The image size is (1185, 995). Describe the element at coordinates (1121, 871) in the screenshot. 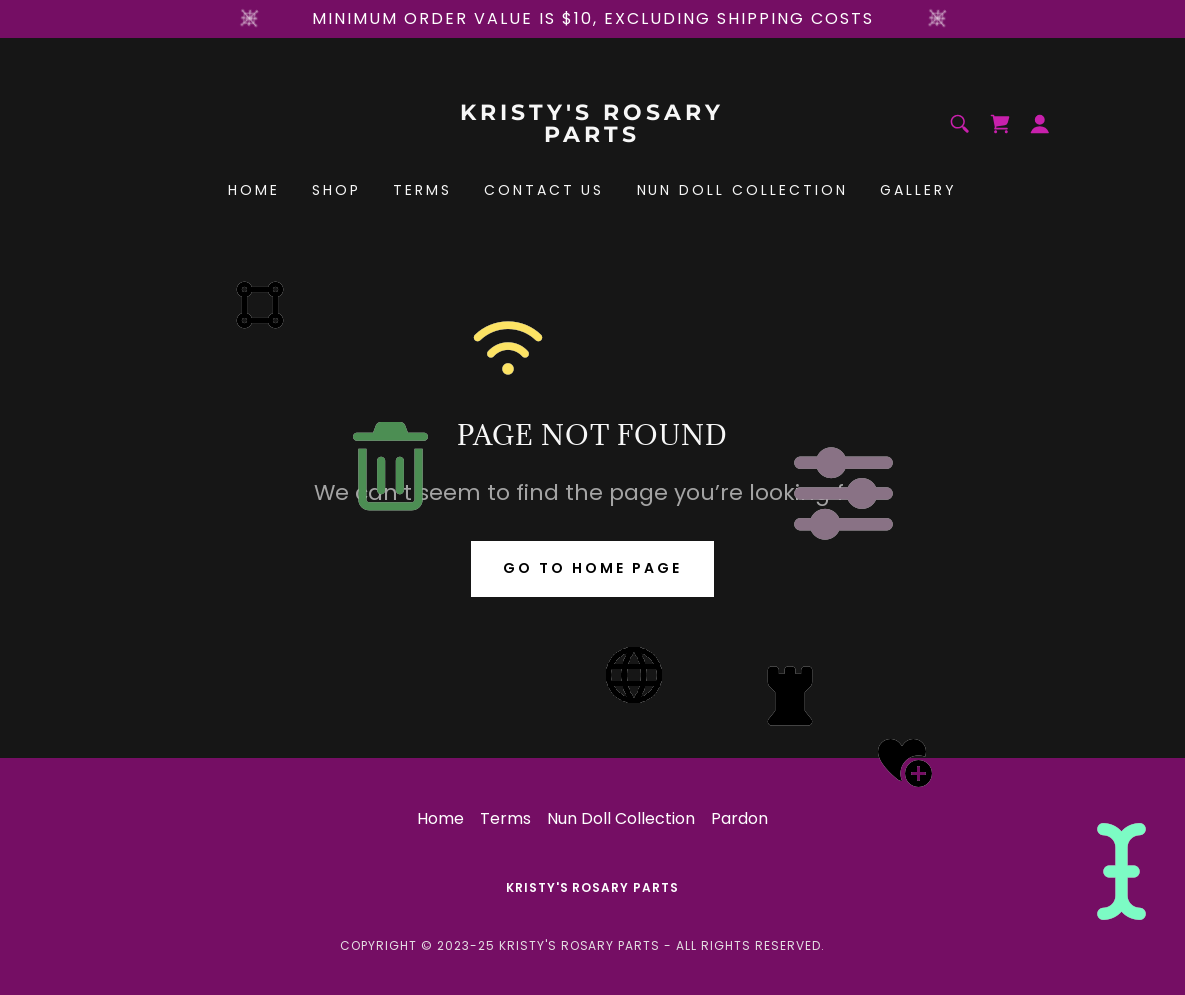

I see `text input field is active` at that location.